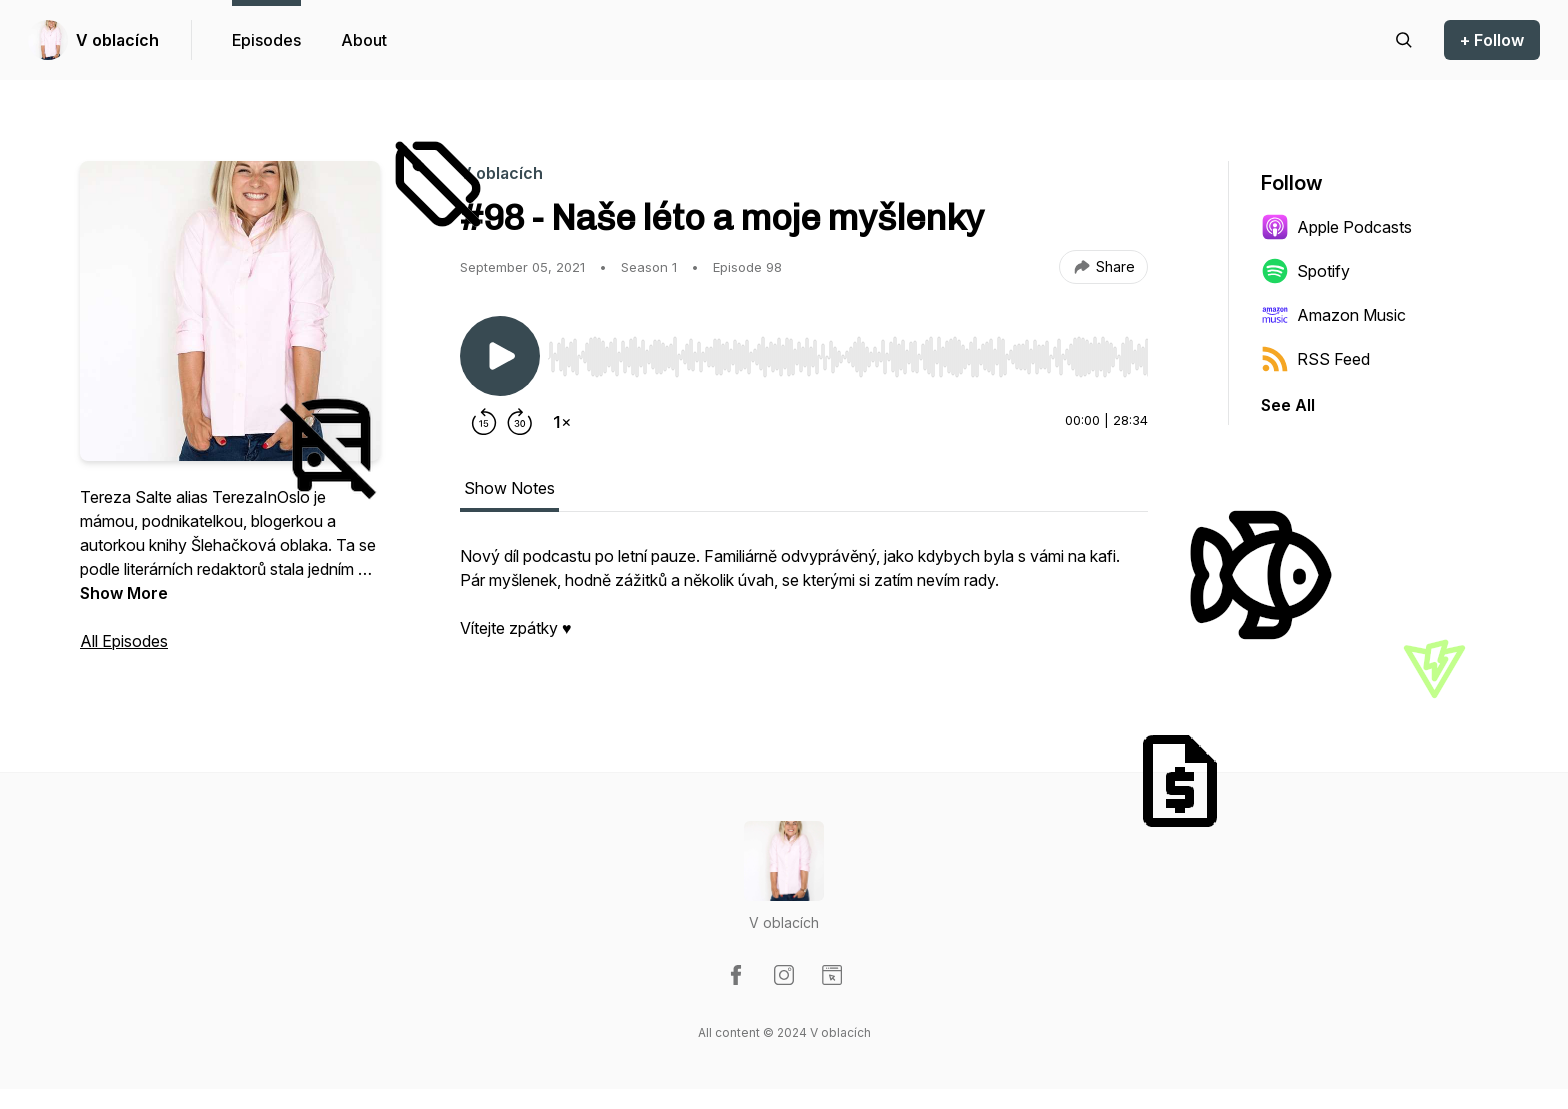  What do you see at coordinates (438, 184) in the screenshot?
I see `remove a tag or label` at bounding box center [438, 184].